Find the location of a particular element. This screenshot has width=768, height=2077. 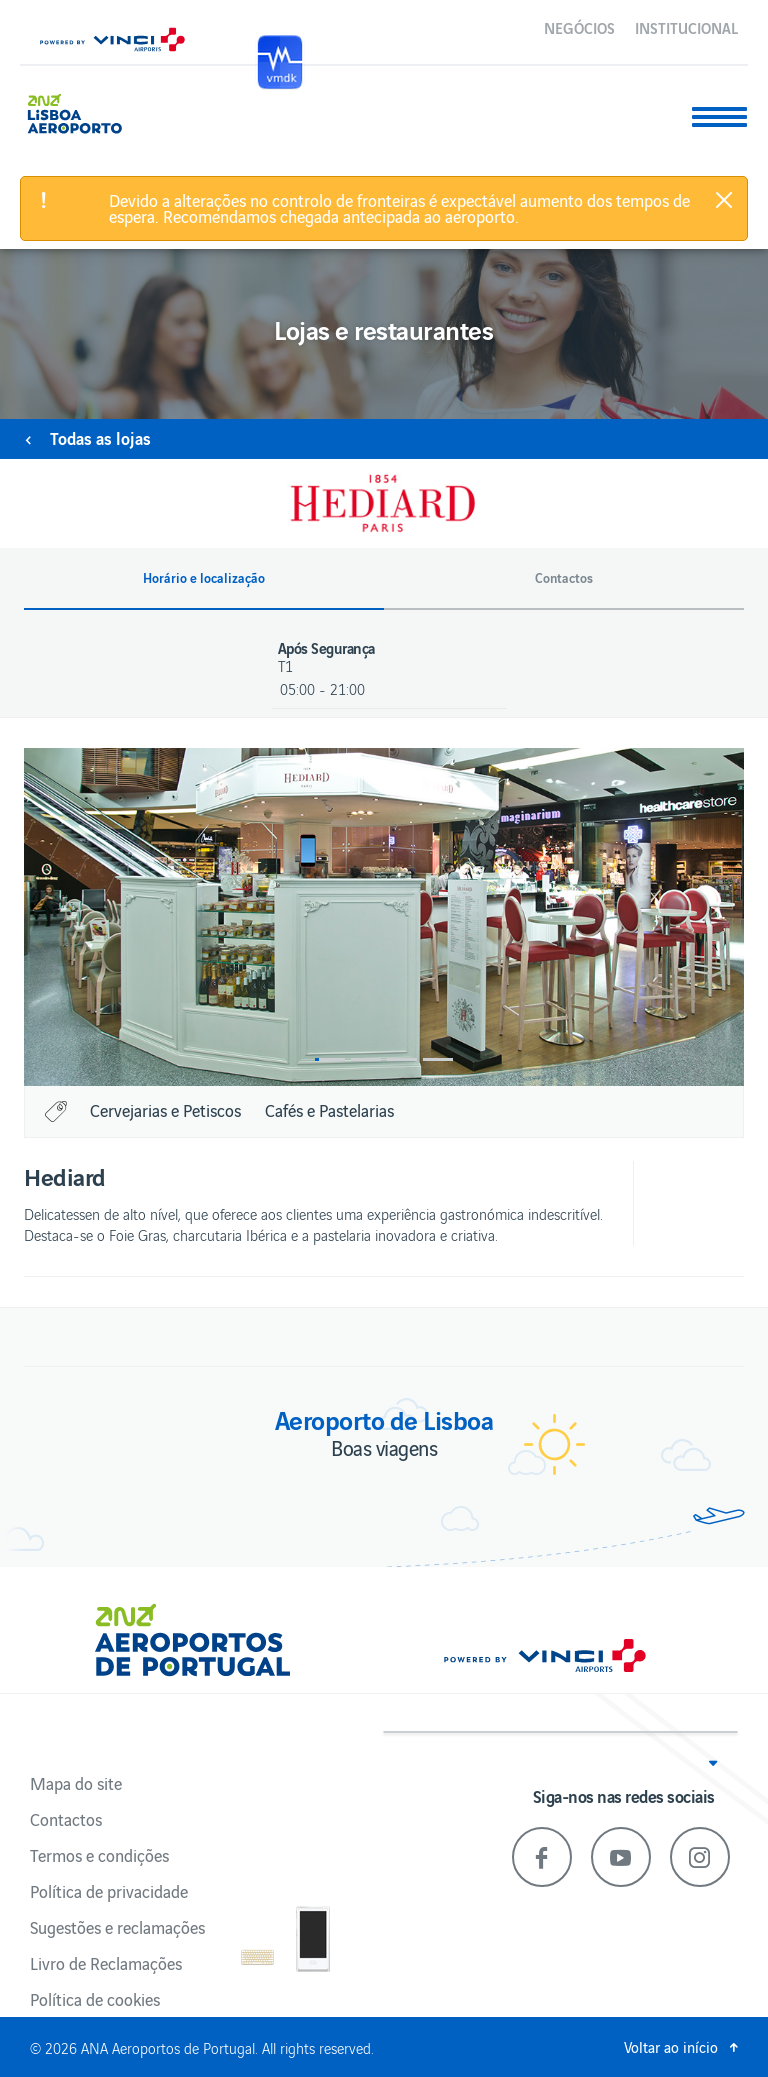

indicates keyboard with yellow backlighting enabled is located at coordinates (257, 1957).